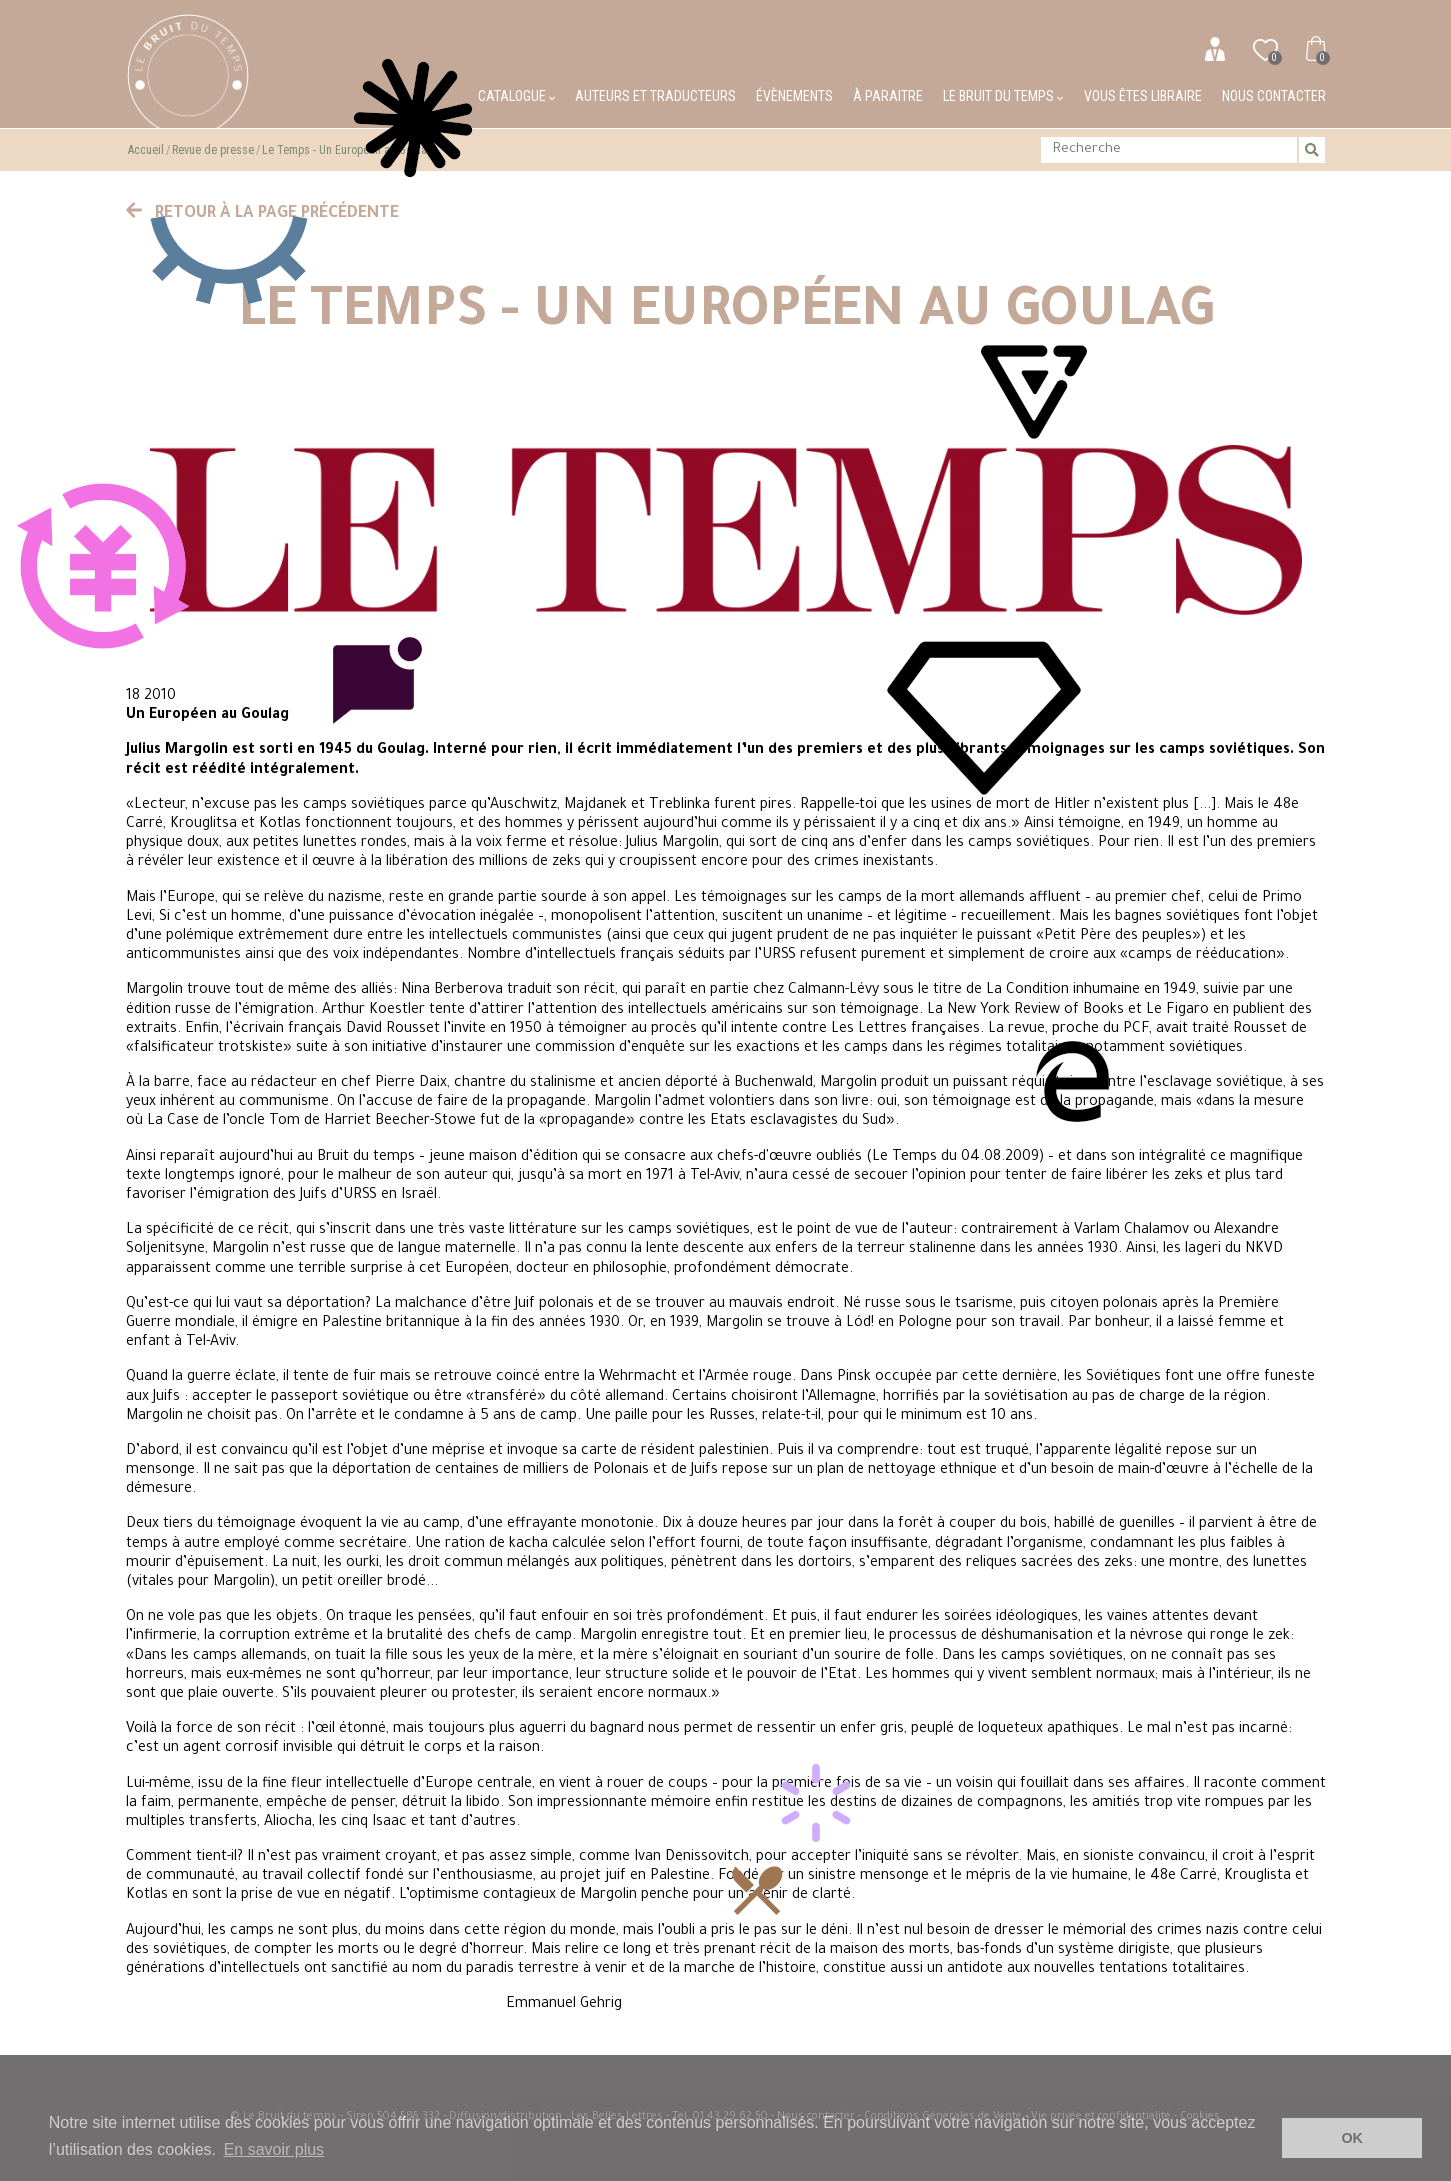  What do you see at coordinates (1034, 392) in the screenshot?
I see `navigate to AntV data visualization library` at bounding box center [1034, 392].